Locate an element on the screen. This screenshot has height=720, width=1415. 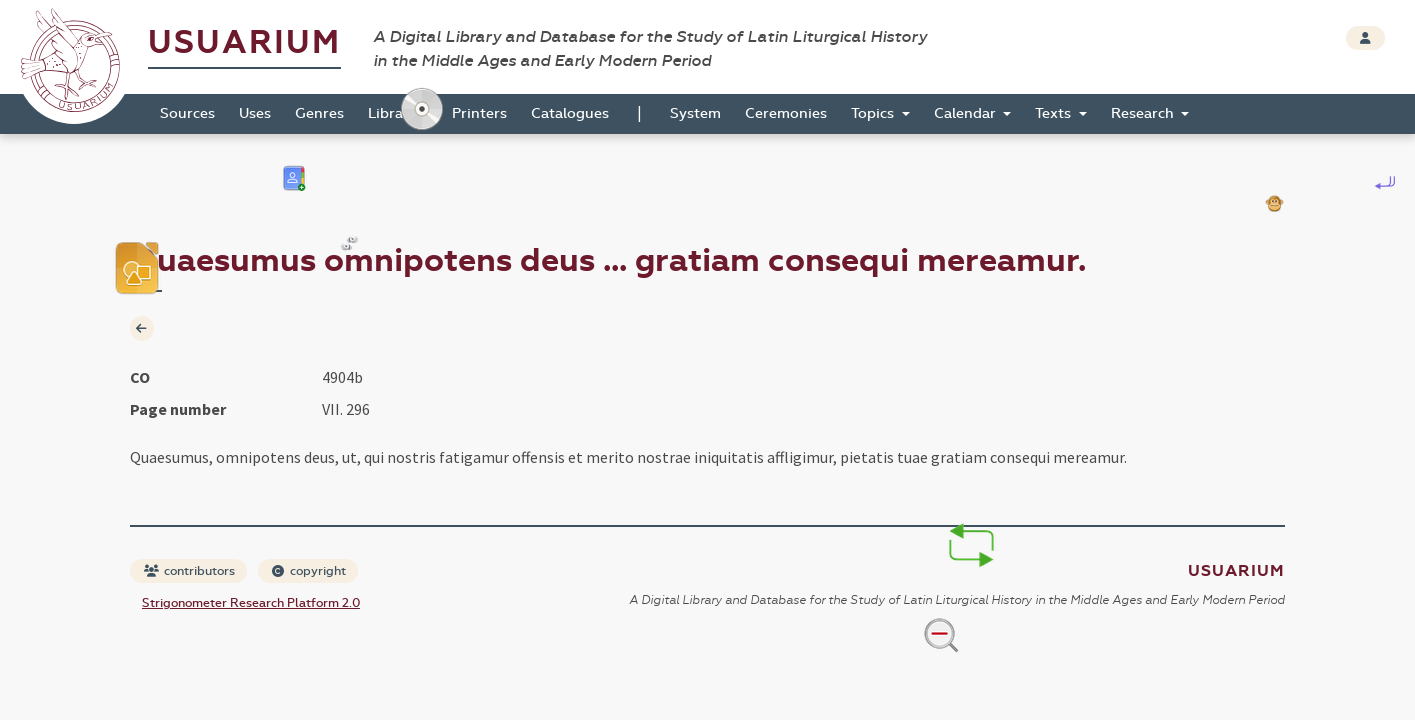
indicates a DVD+R disc drive or media is located at coordinates (422, 109).